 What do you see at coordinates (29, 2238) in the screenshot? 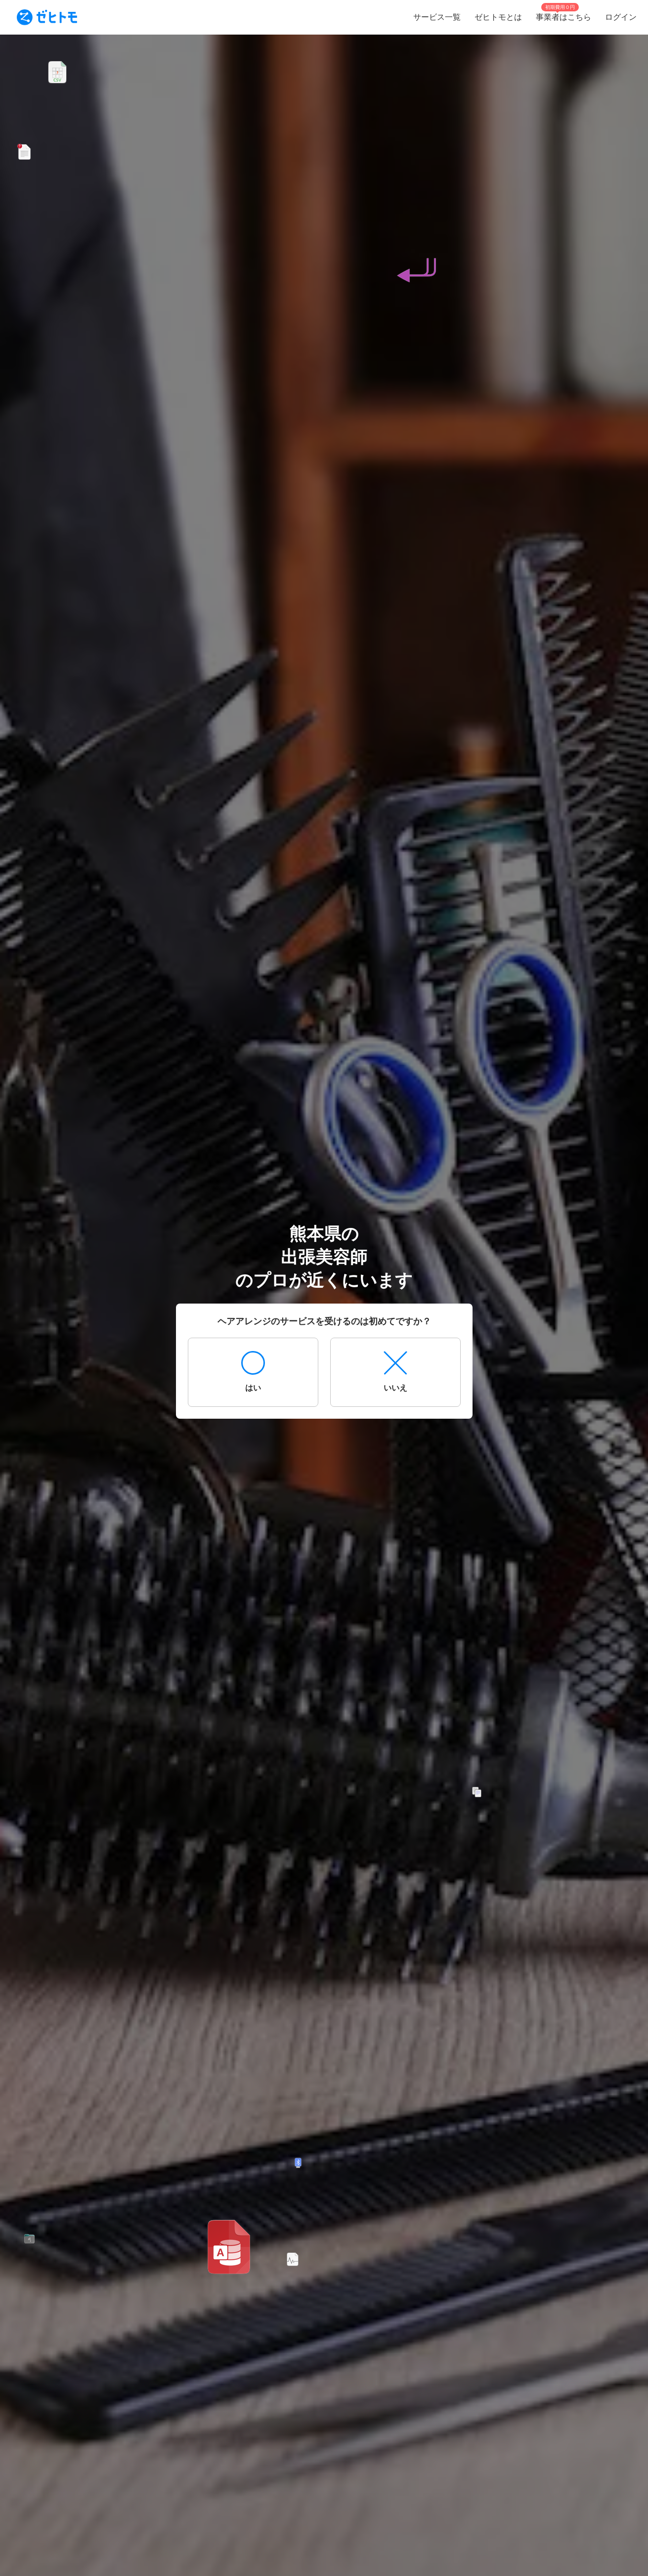
I see `open insync cloud sync folder` at bounding box center [29, 2238].